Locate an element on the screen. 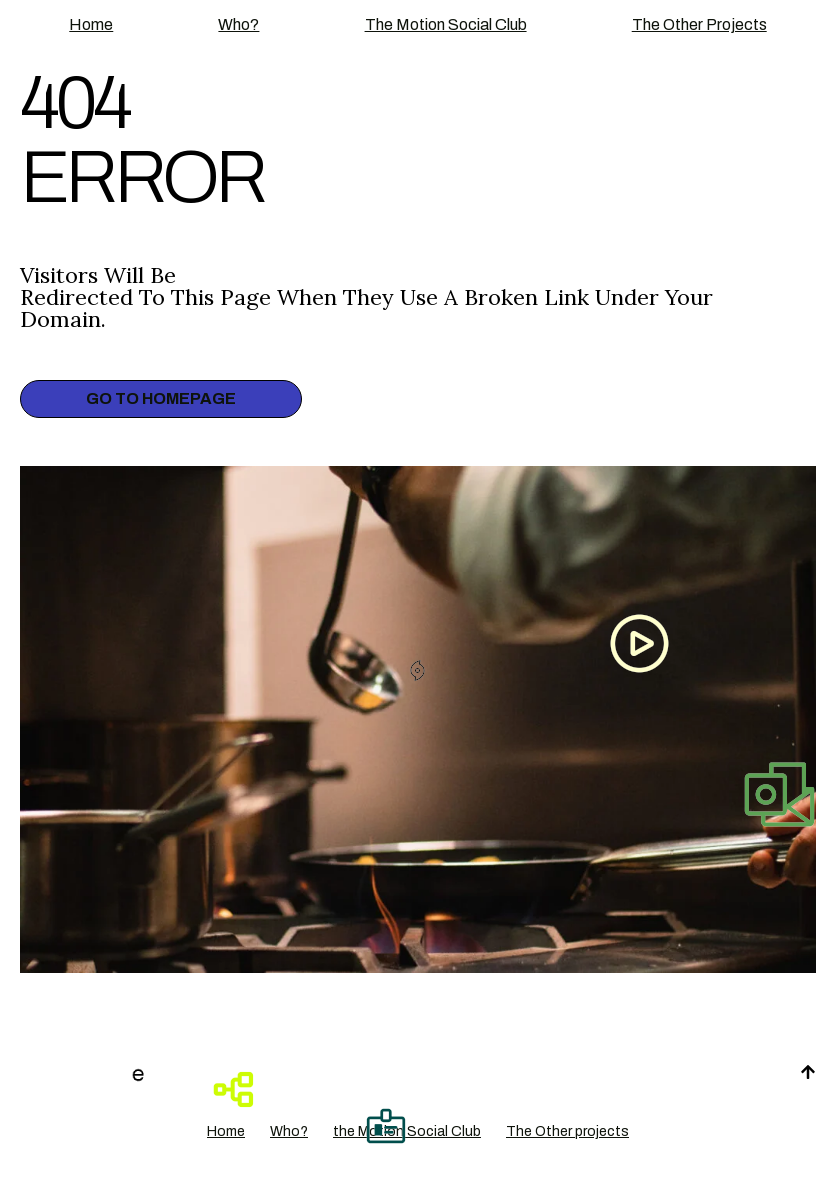  view user identification or credentials is located at coordinates (386, 1126).